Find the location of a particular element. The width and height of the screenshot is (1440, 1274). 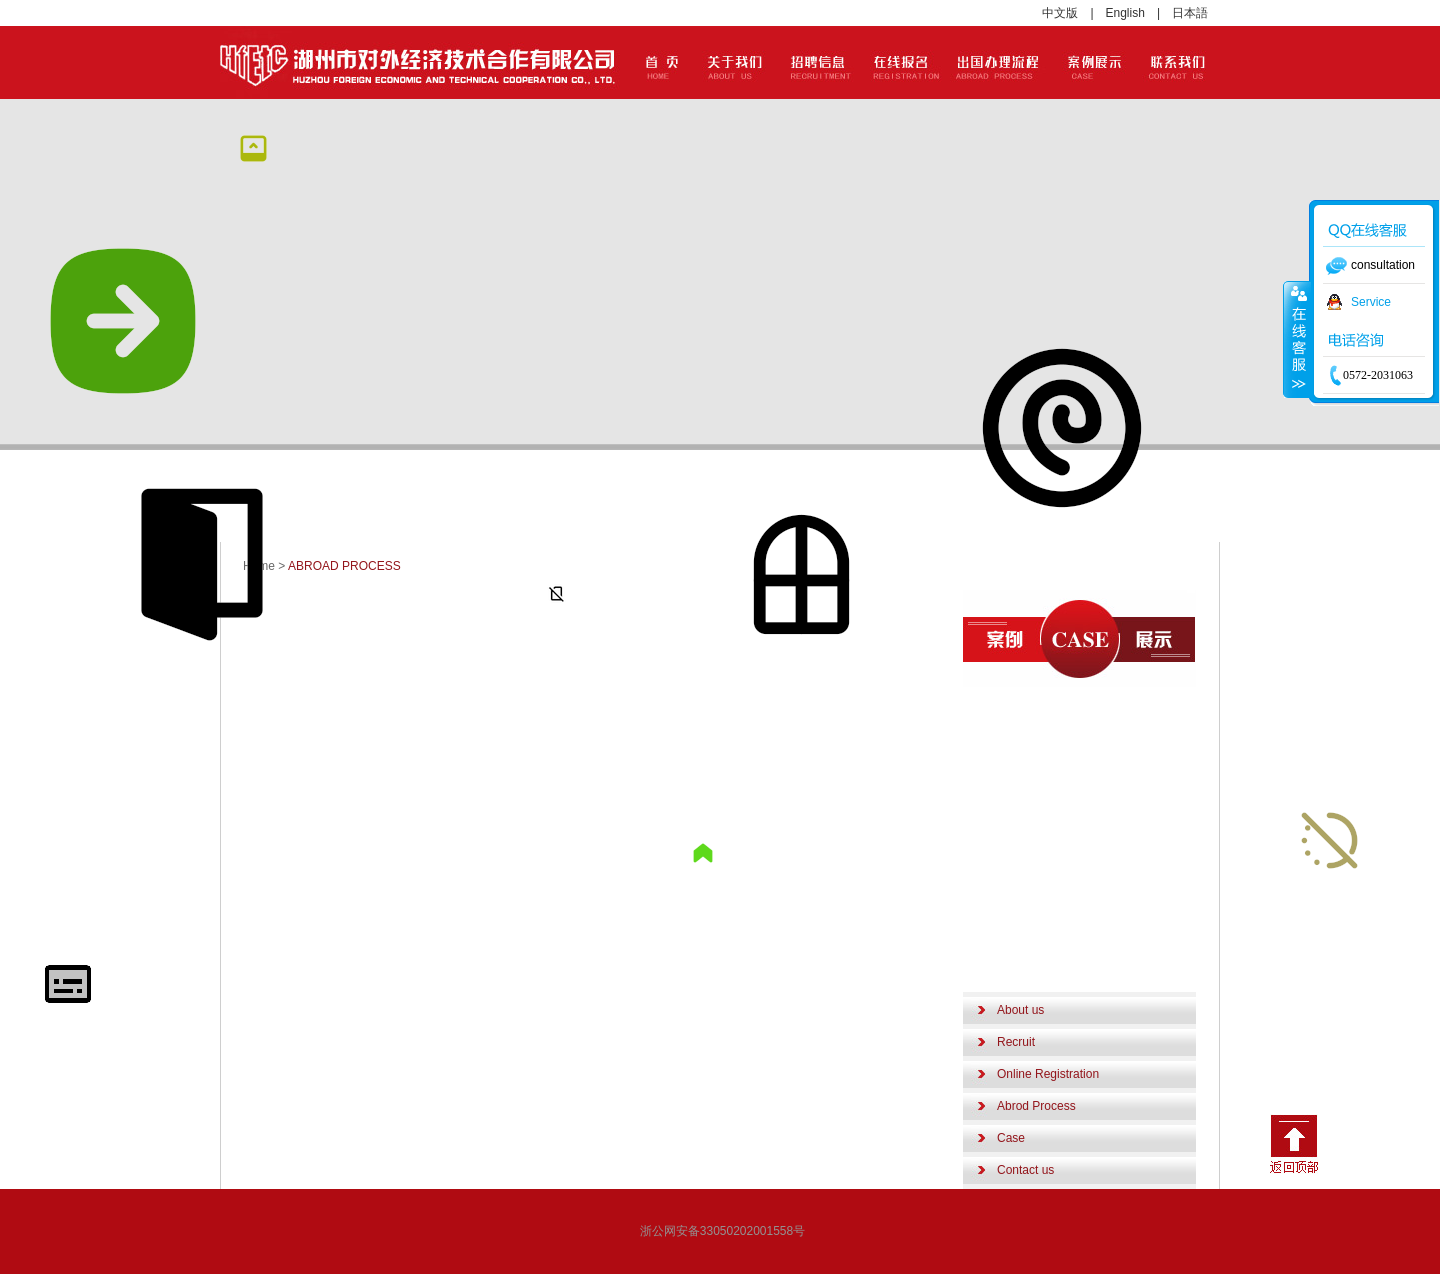

toggle subtitles or closed captions on/off is located at coordinates (68, 984).